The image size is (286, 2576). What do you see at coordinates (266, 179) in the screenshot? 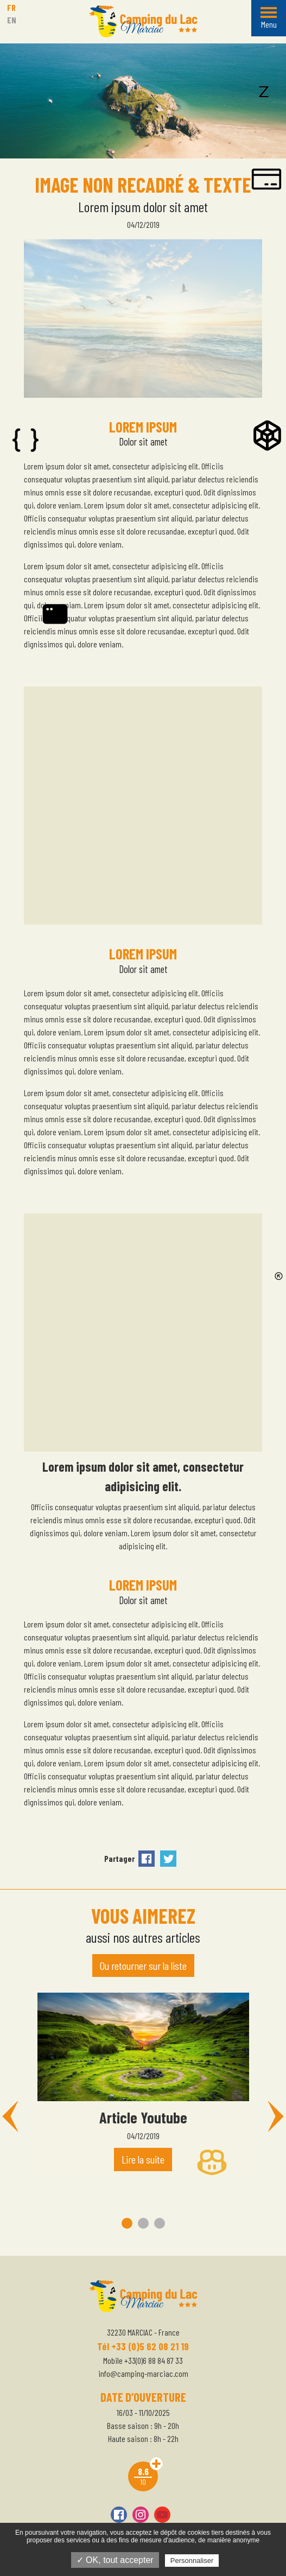
I see `manage payment methods` at bounding box center [266, 179].